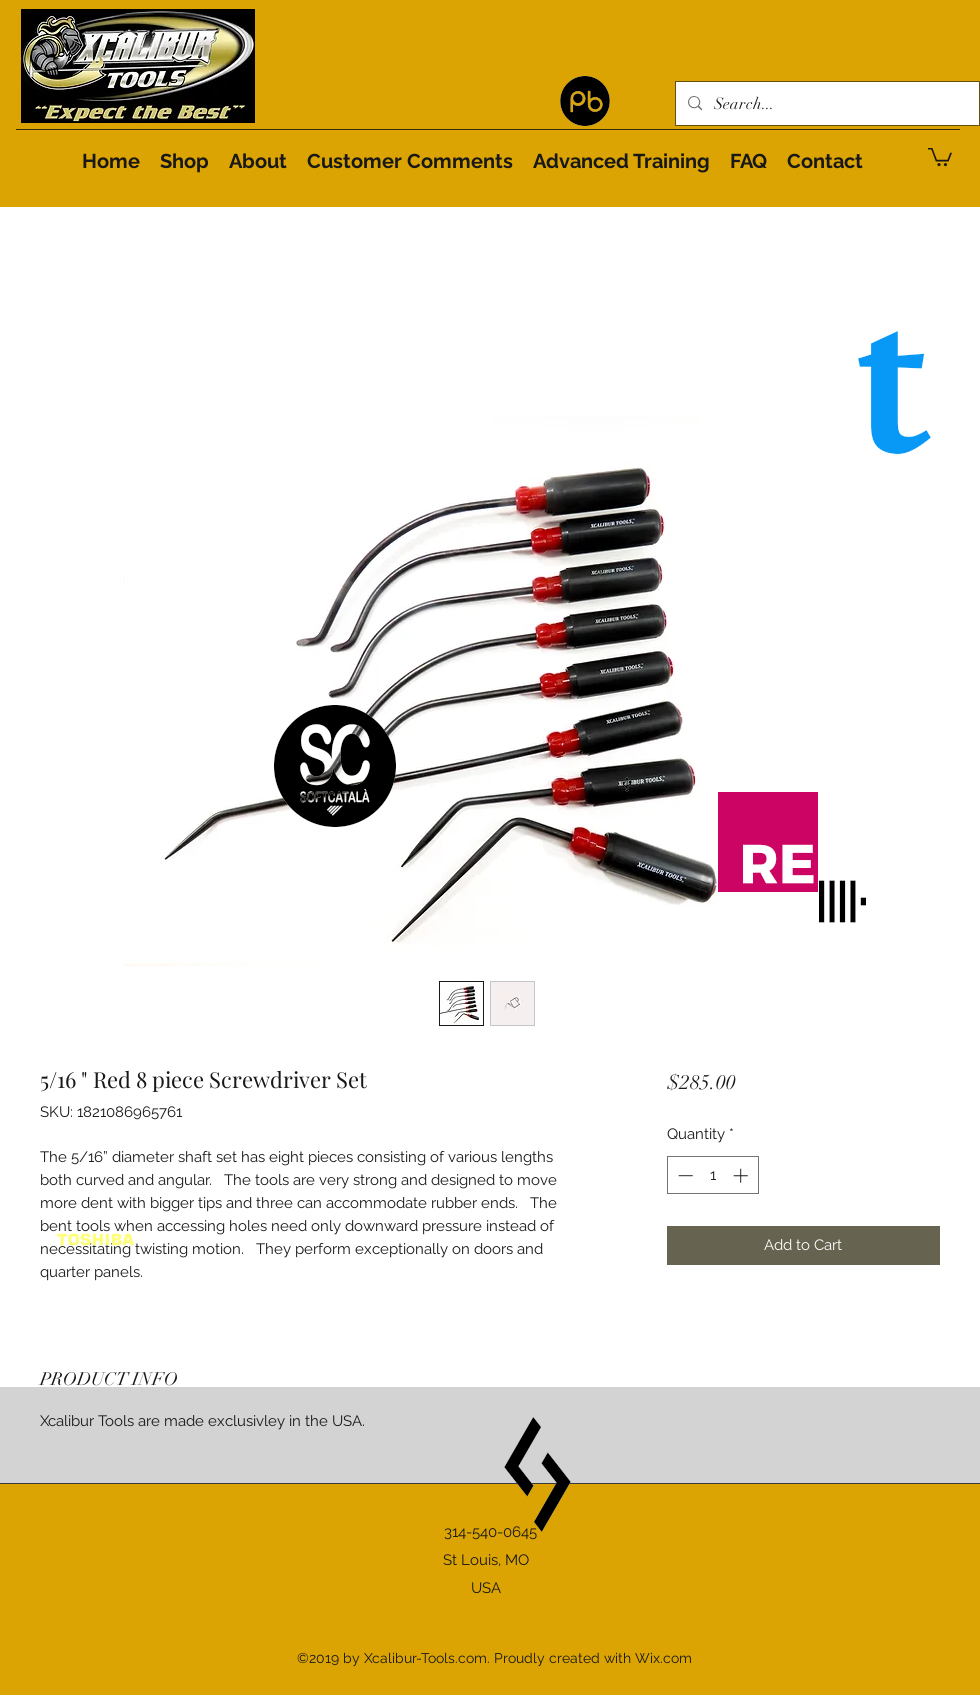 The image size is (980, 1695). What do you see at coordinates (95, 1239) in the screenshot?
I see `Toshiba brand logo` at bounding box center [95, 1239].